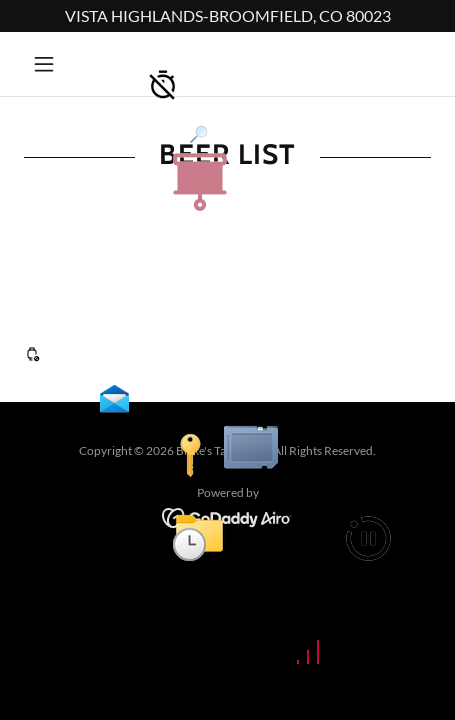 Image resolution: width=455 pixels, height=720 pixels. Describe the element at coordinates (114, 399) in the screenshot. I see `open the mail app` at that location.